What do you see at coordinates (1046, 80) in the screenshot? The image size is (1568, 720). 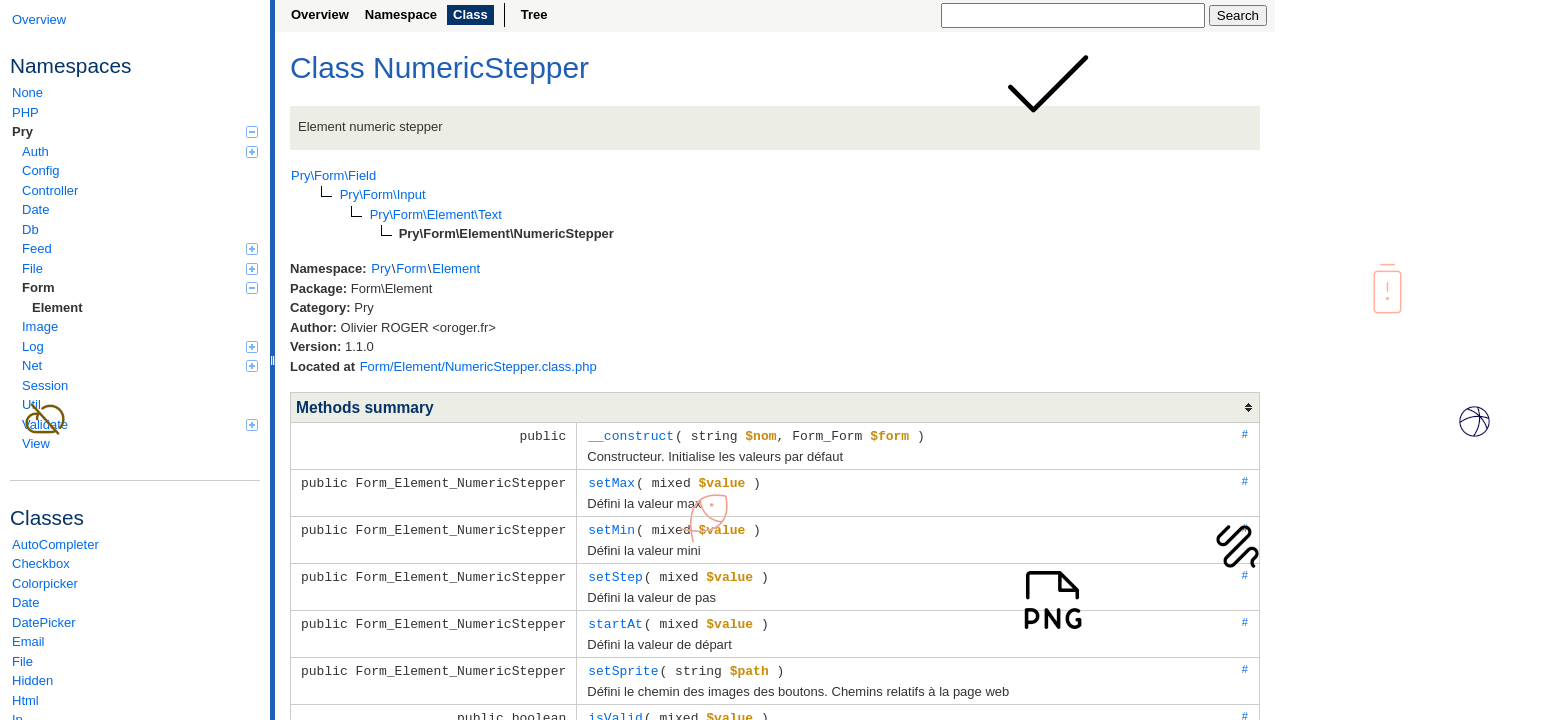 I see `confirm or complete an action` at bounding box center [1046, 80].